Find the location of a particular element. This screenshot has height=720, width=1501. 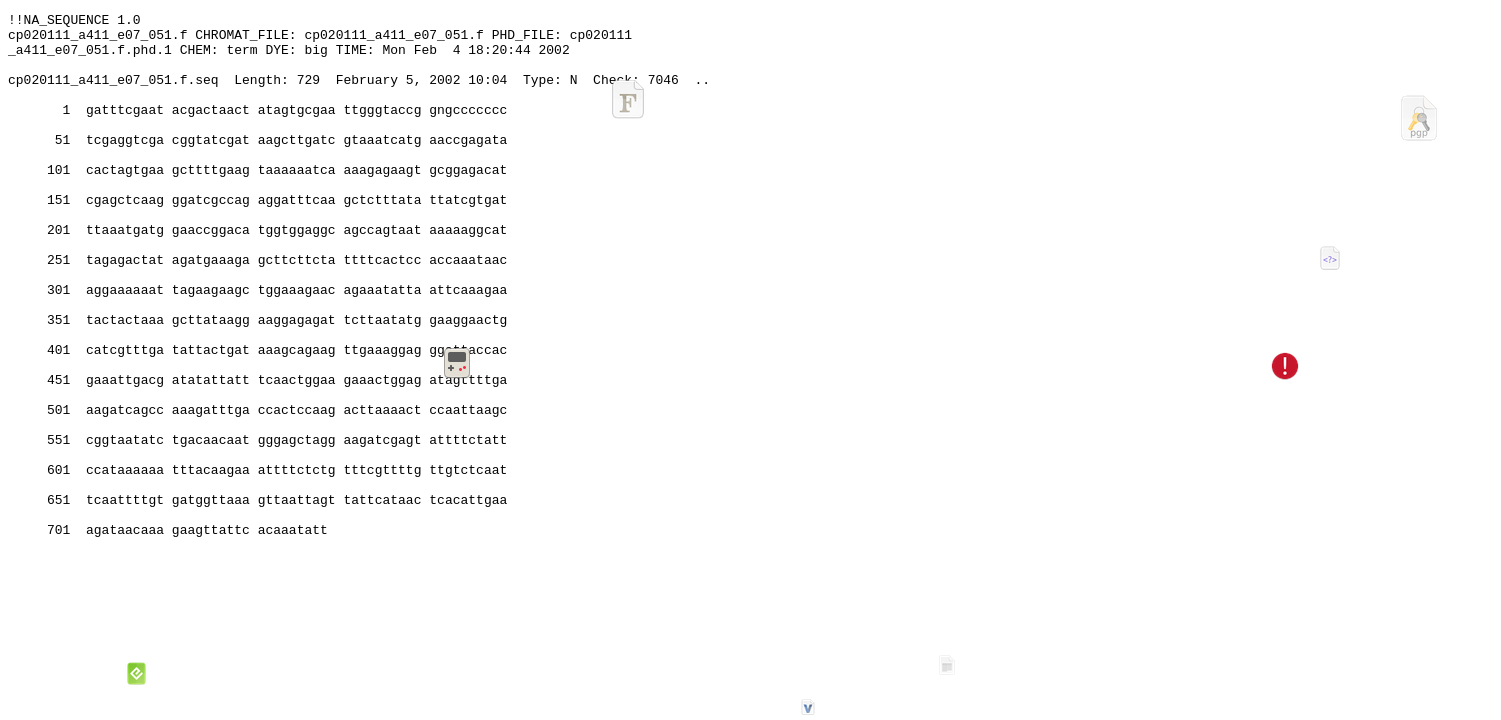

open the games app is located at coordinates (457, 363).